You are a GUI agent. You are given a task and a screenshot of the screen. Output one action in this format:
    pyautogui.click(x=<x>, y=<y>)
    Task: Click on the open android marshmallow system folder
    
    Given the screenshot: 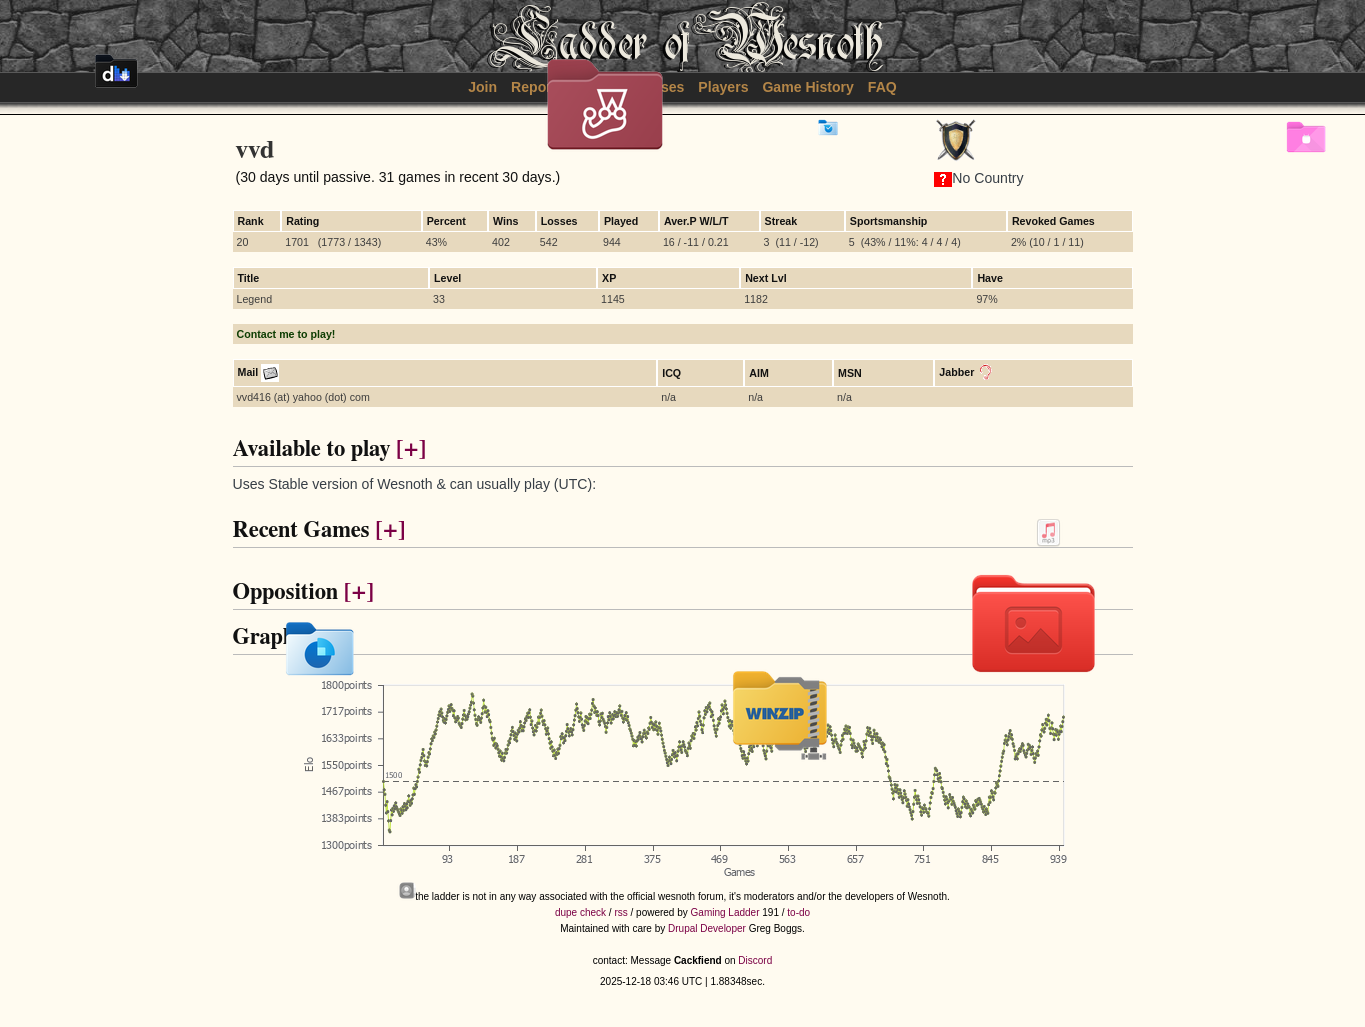 What is the action you would take?
    pyautogui.click(x=1306, y=138)
    